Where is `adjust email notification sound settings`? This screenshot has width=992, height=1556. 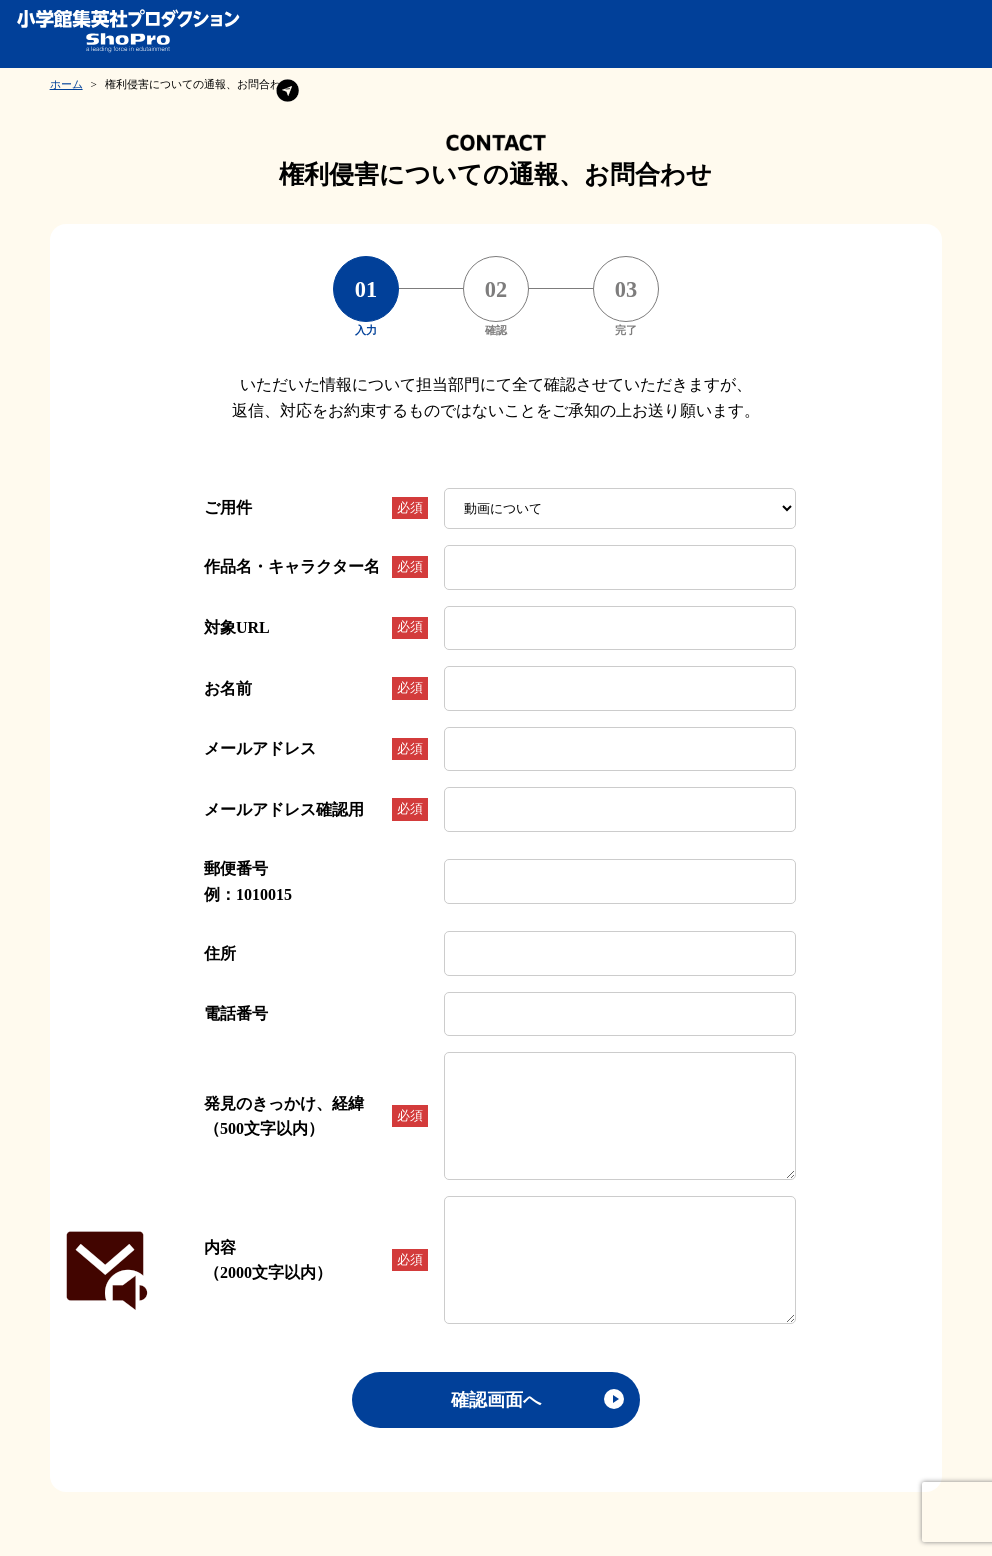 adjust email notification sound settings is located at coordinates (105, 1266).